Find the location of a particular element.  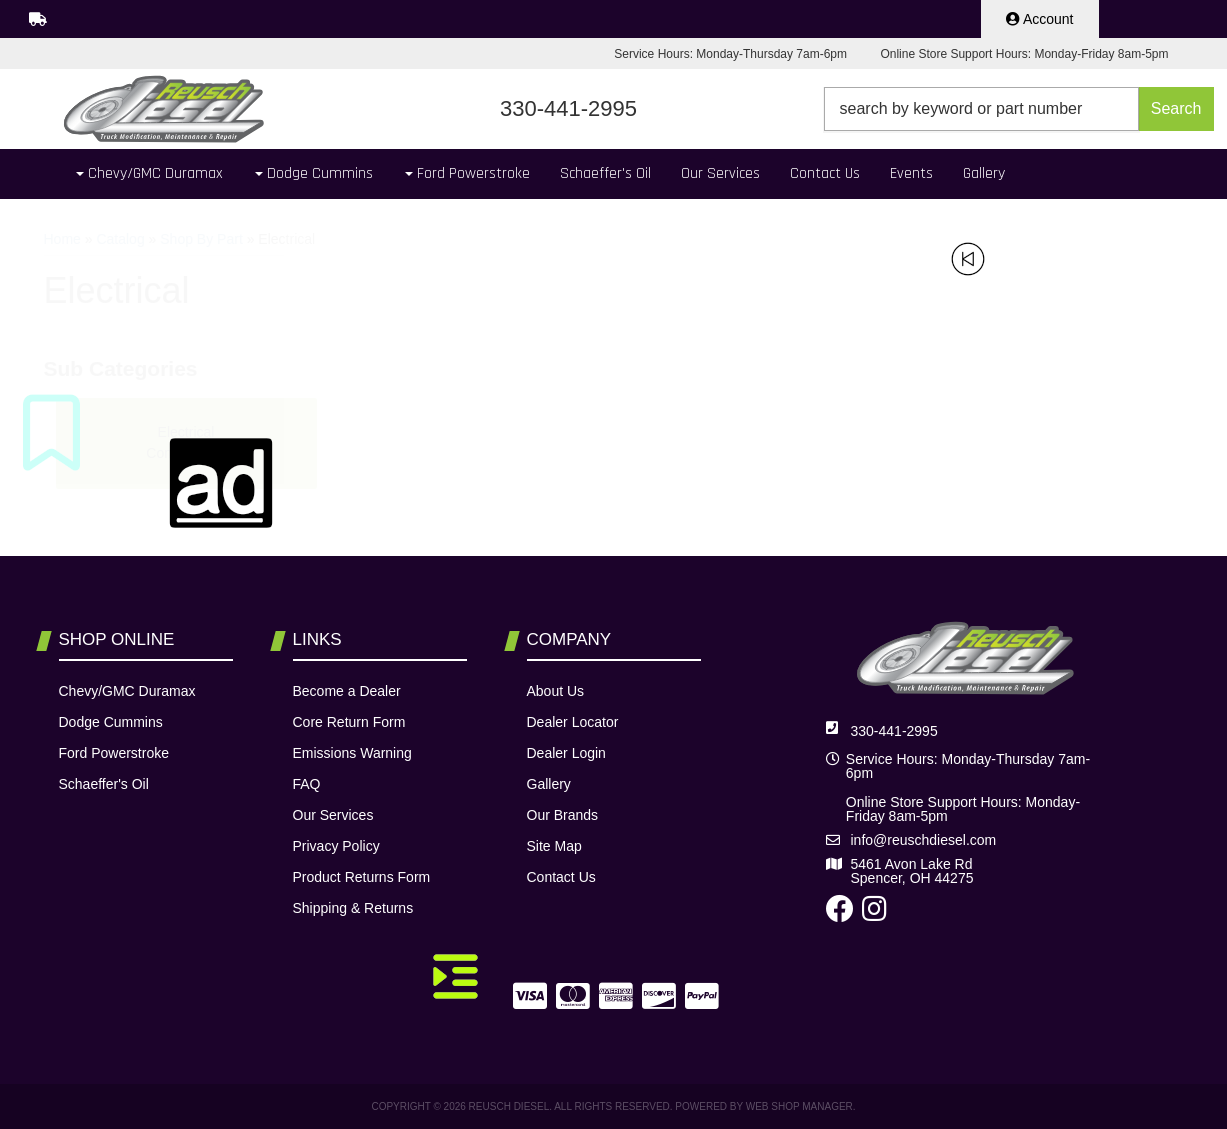

increase text indentation is located at coordinates (455, 976).